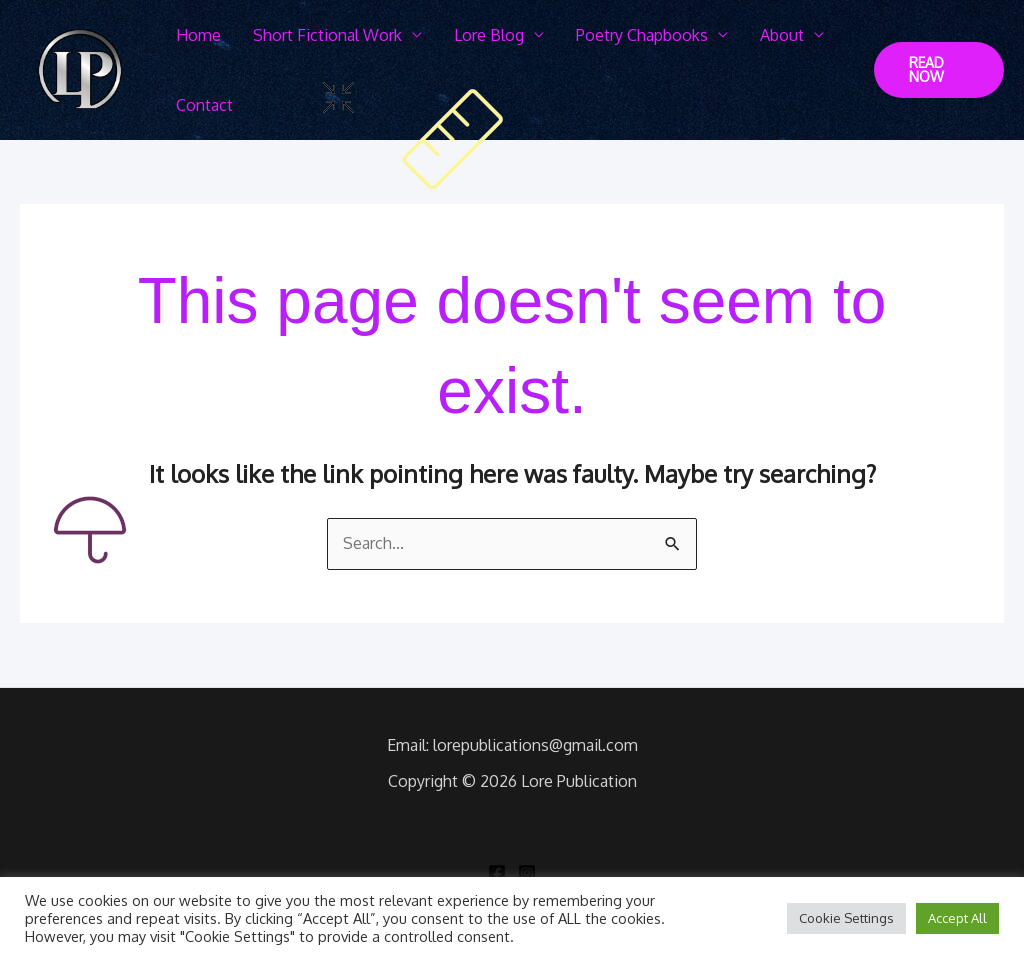  What do you see at coordinates (90, 530) in the screenshot?
I see `indicates weather protection or rain forecast` at bounding box center [90, 530].